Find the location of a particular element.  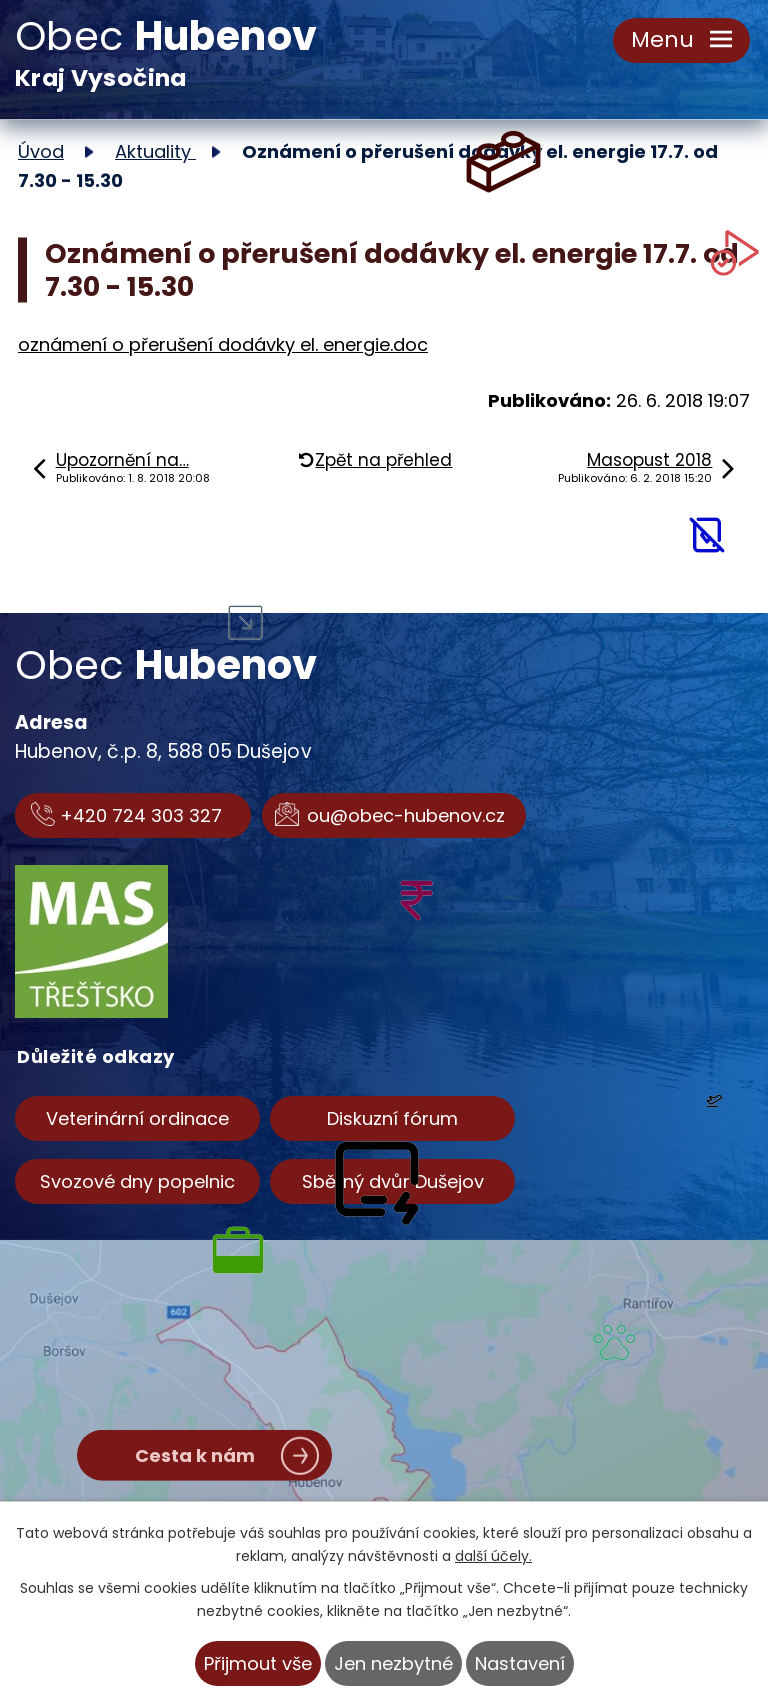

navigate to bottom-right corner is located at coordinates (245, 622).